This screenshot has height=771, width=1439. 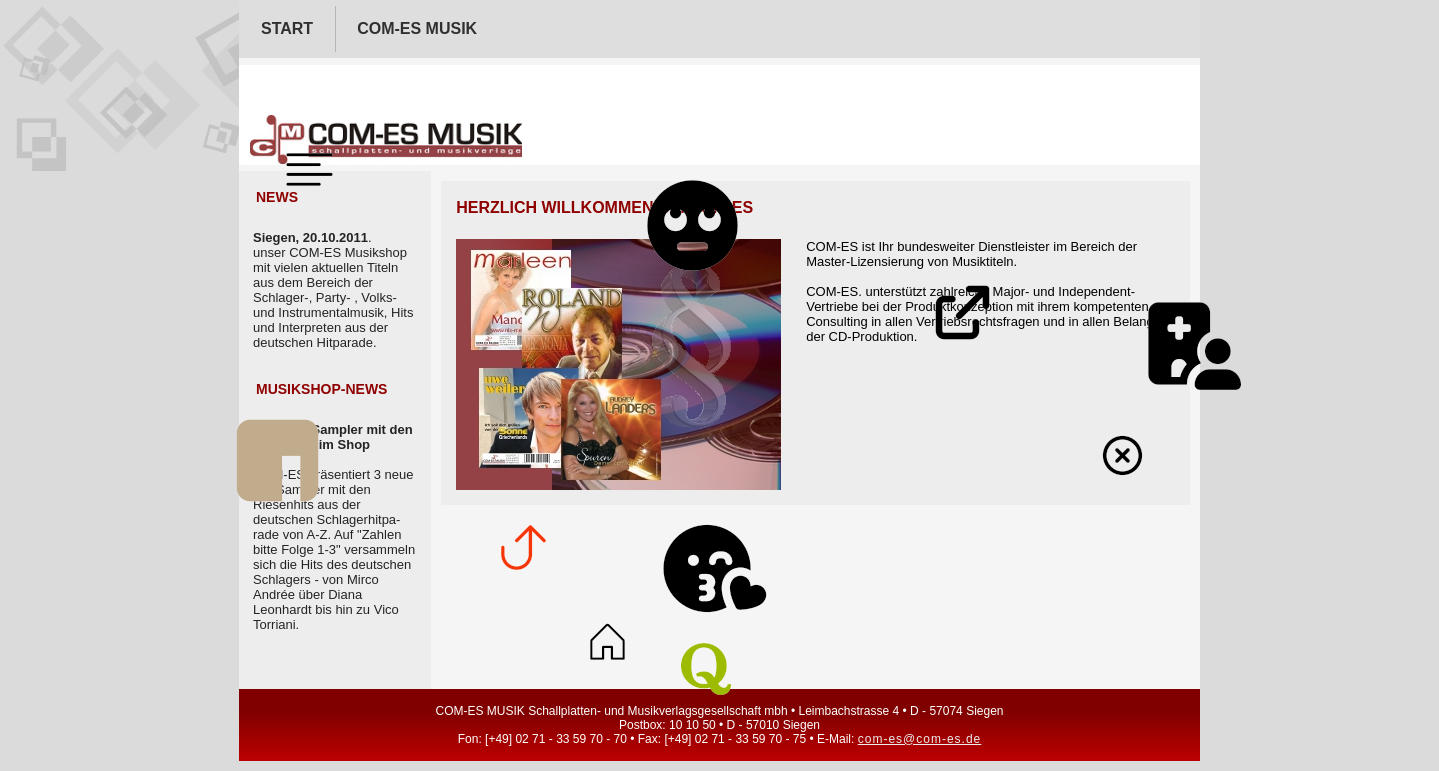 I want to click on view patient profile or medical records, so click(x=1189, y=343).